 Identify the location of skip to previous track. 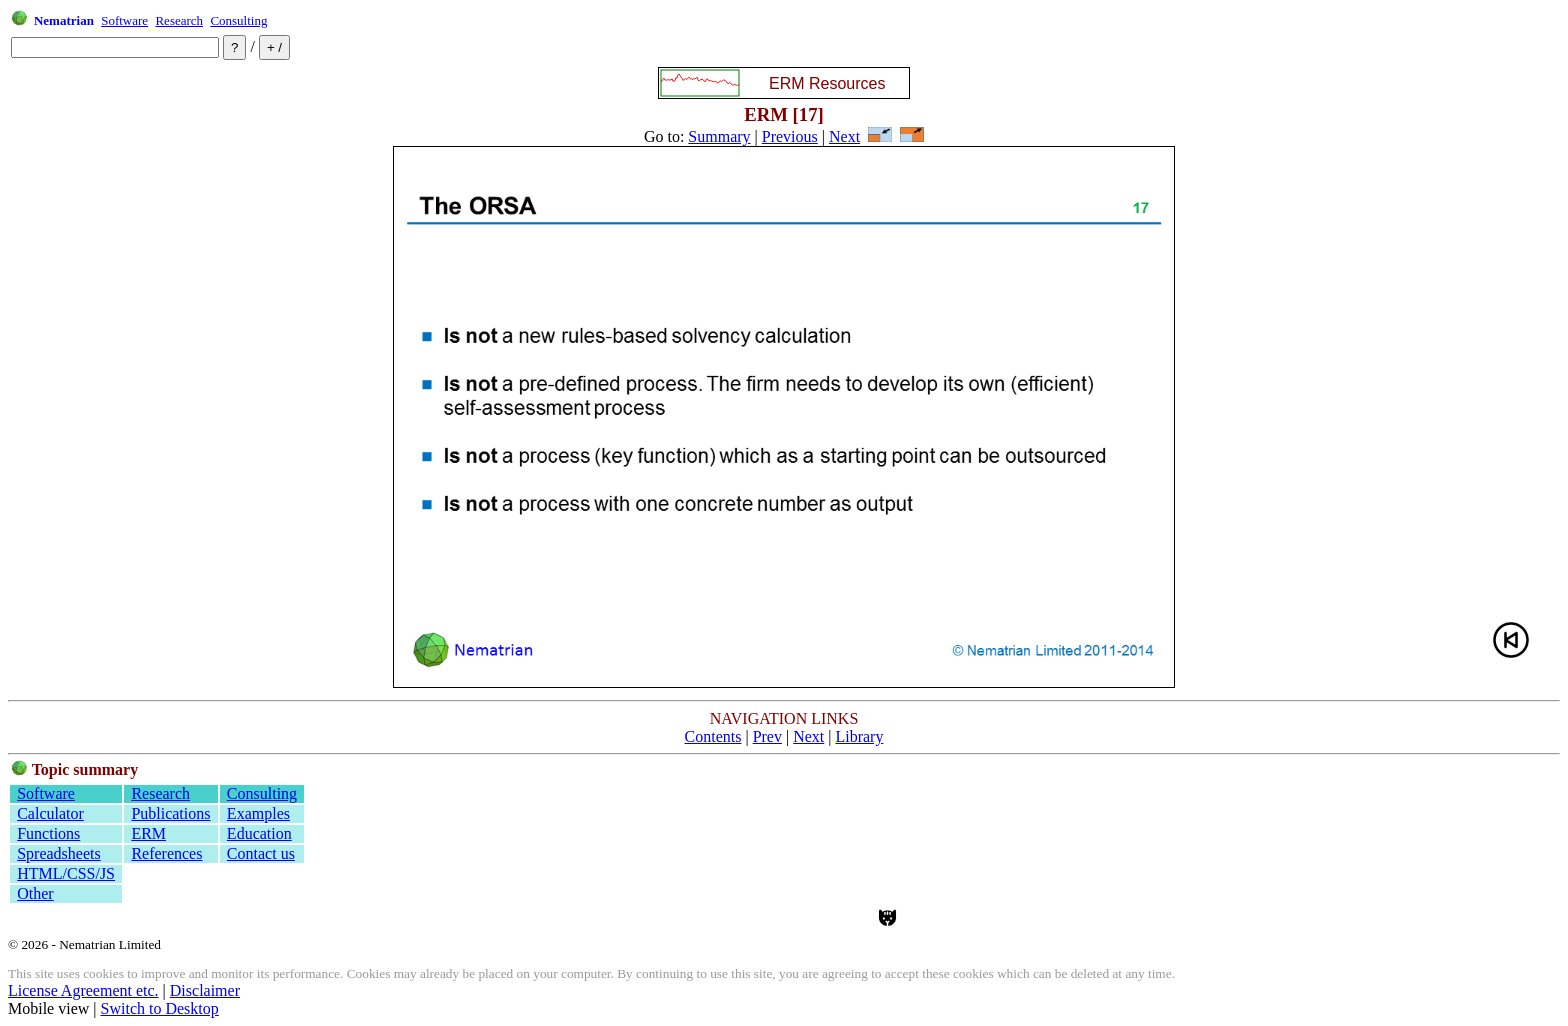
(1511, 640).